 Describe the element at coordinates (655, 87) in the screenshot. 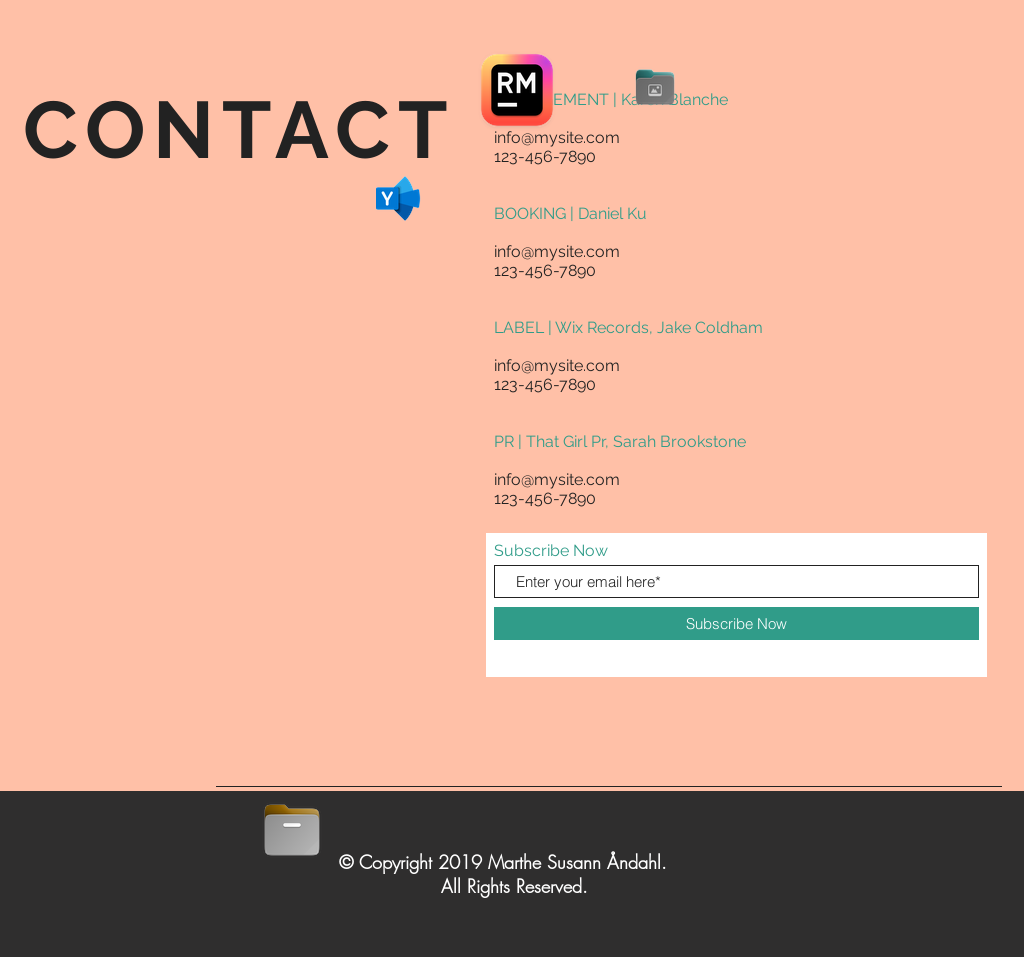

I see `open your pictures folder` at that location.